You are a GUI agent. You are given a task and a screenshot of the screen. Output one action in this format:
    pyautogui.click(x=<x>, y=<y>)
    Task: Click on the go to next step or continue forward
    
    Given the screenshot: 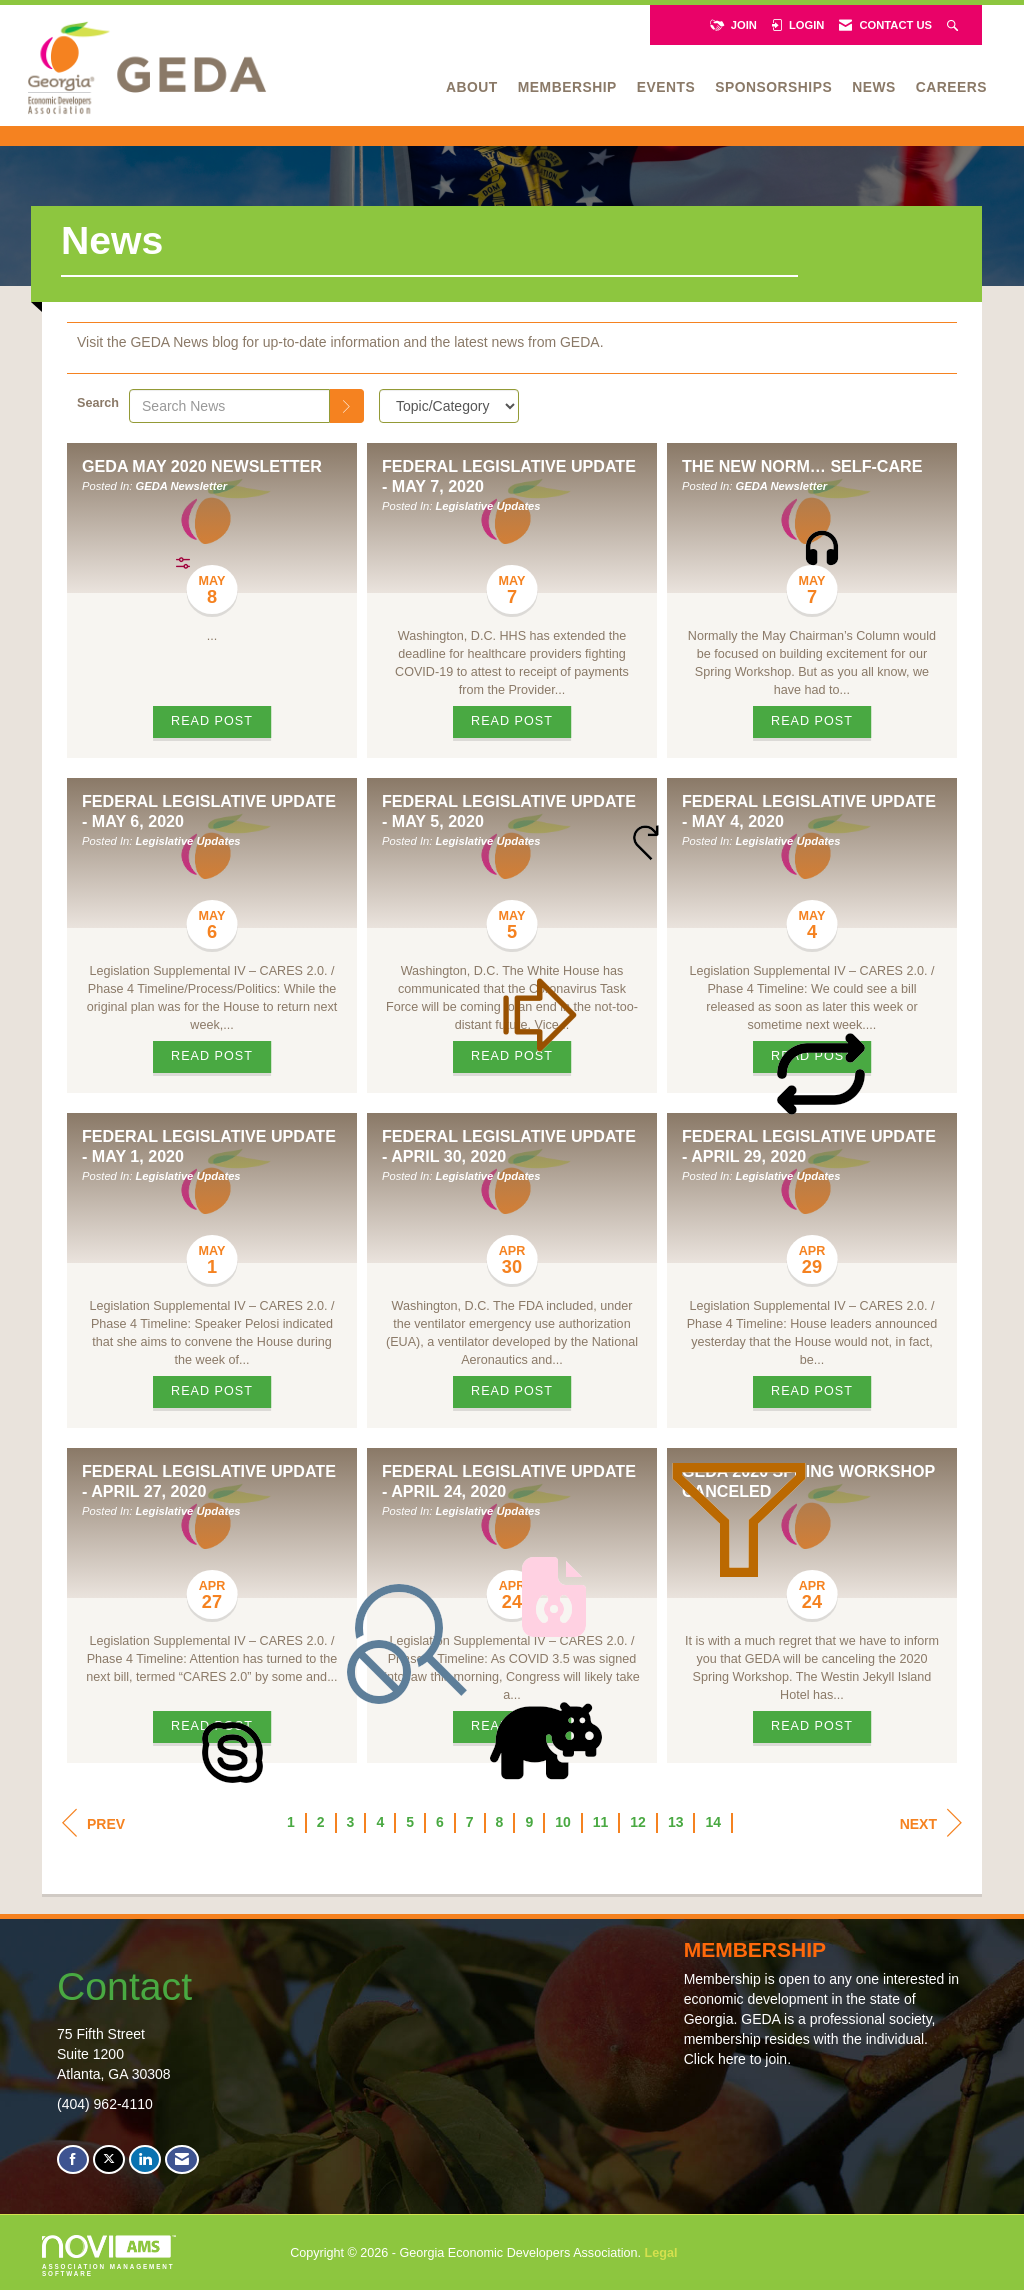 What is the action you would take?
    pyautogui.click(x=537, y=1015)
    